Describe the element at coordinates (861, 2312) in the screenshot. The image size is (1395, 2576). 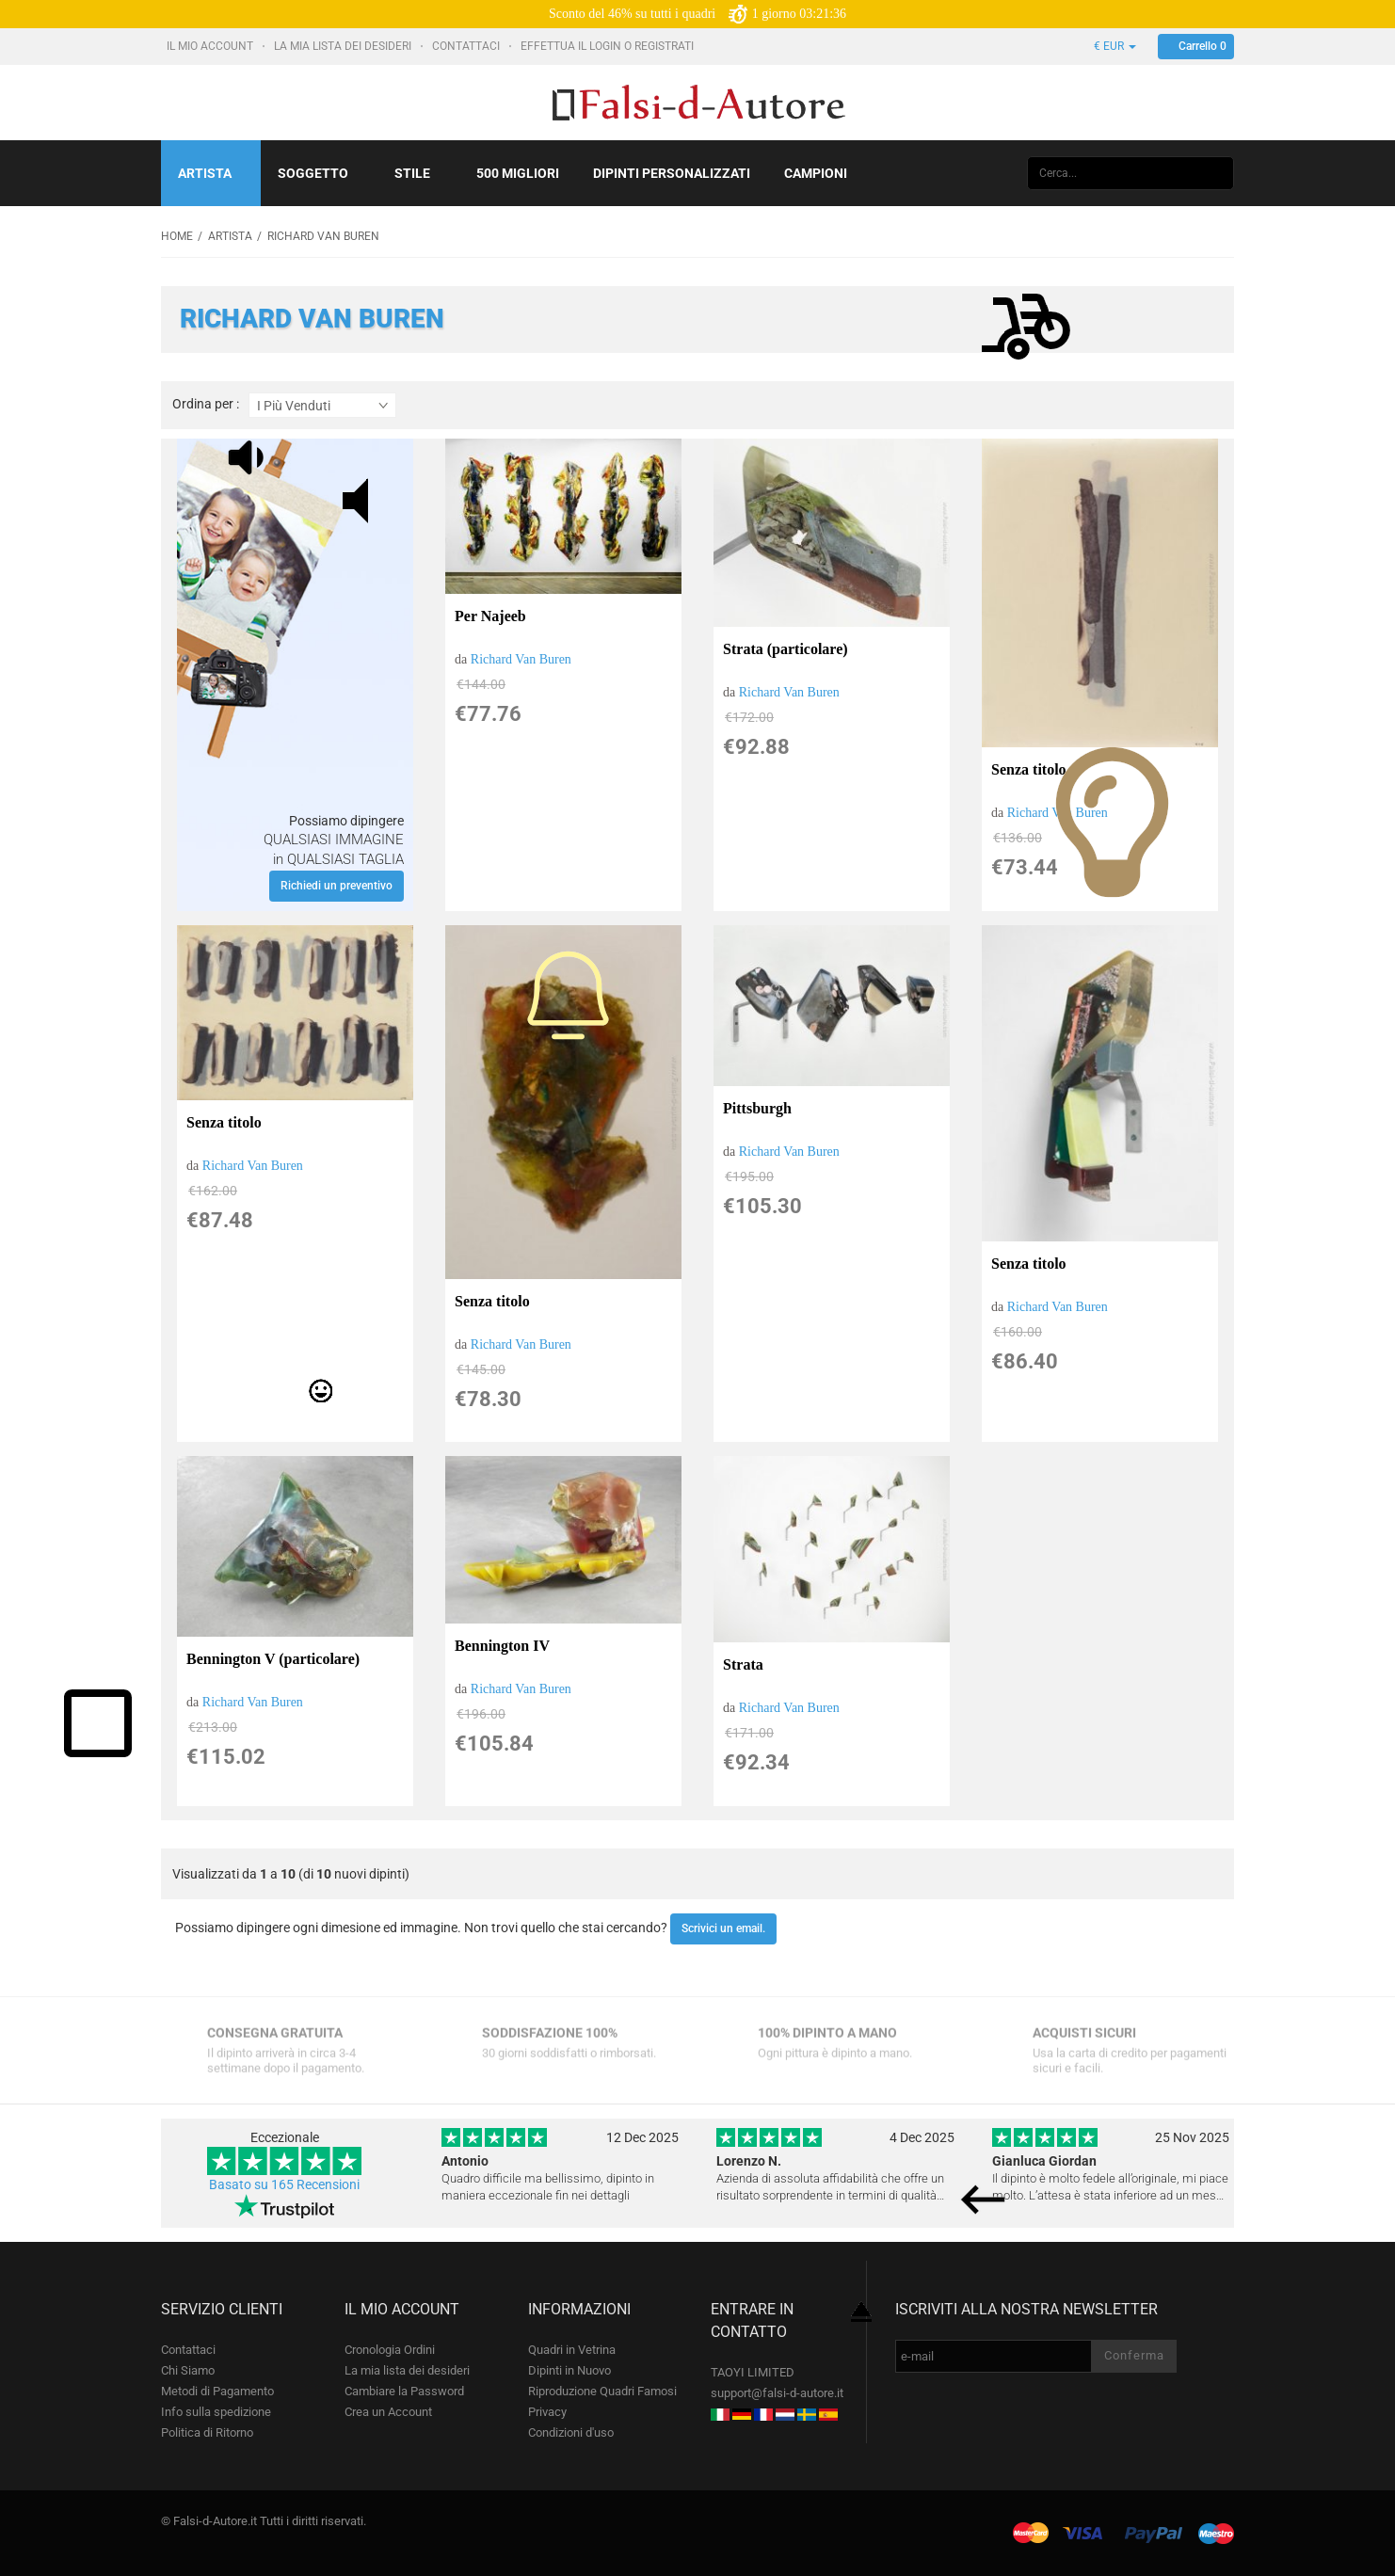
I see `eject removable media or disc` at that location.